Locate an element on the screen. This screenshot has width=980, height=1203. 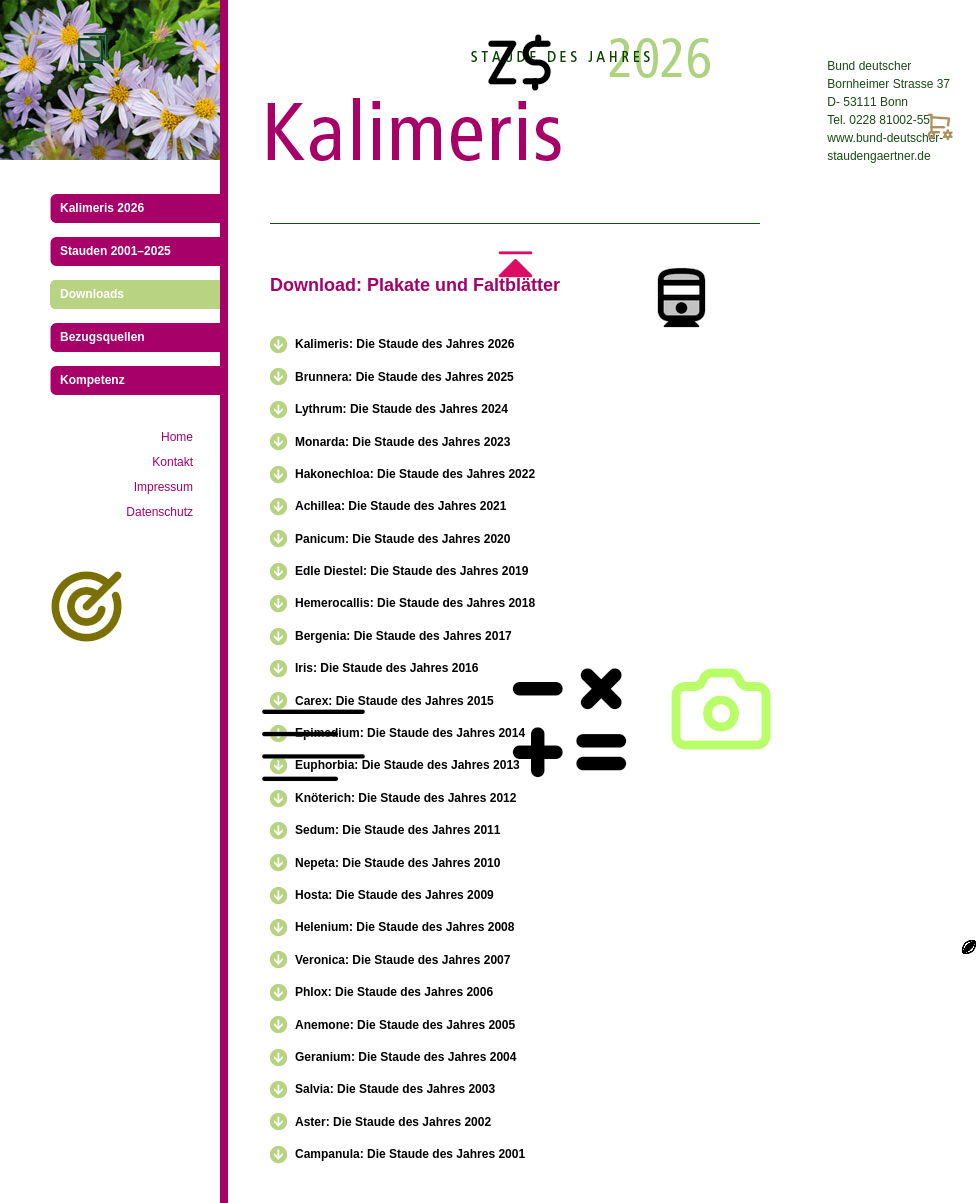
set a goal or target is located at coordinates (86, 606).